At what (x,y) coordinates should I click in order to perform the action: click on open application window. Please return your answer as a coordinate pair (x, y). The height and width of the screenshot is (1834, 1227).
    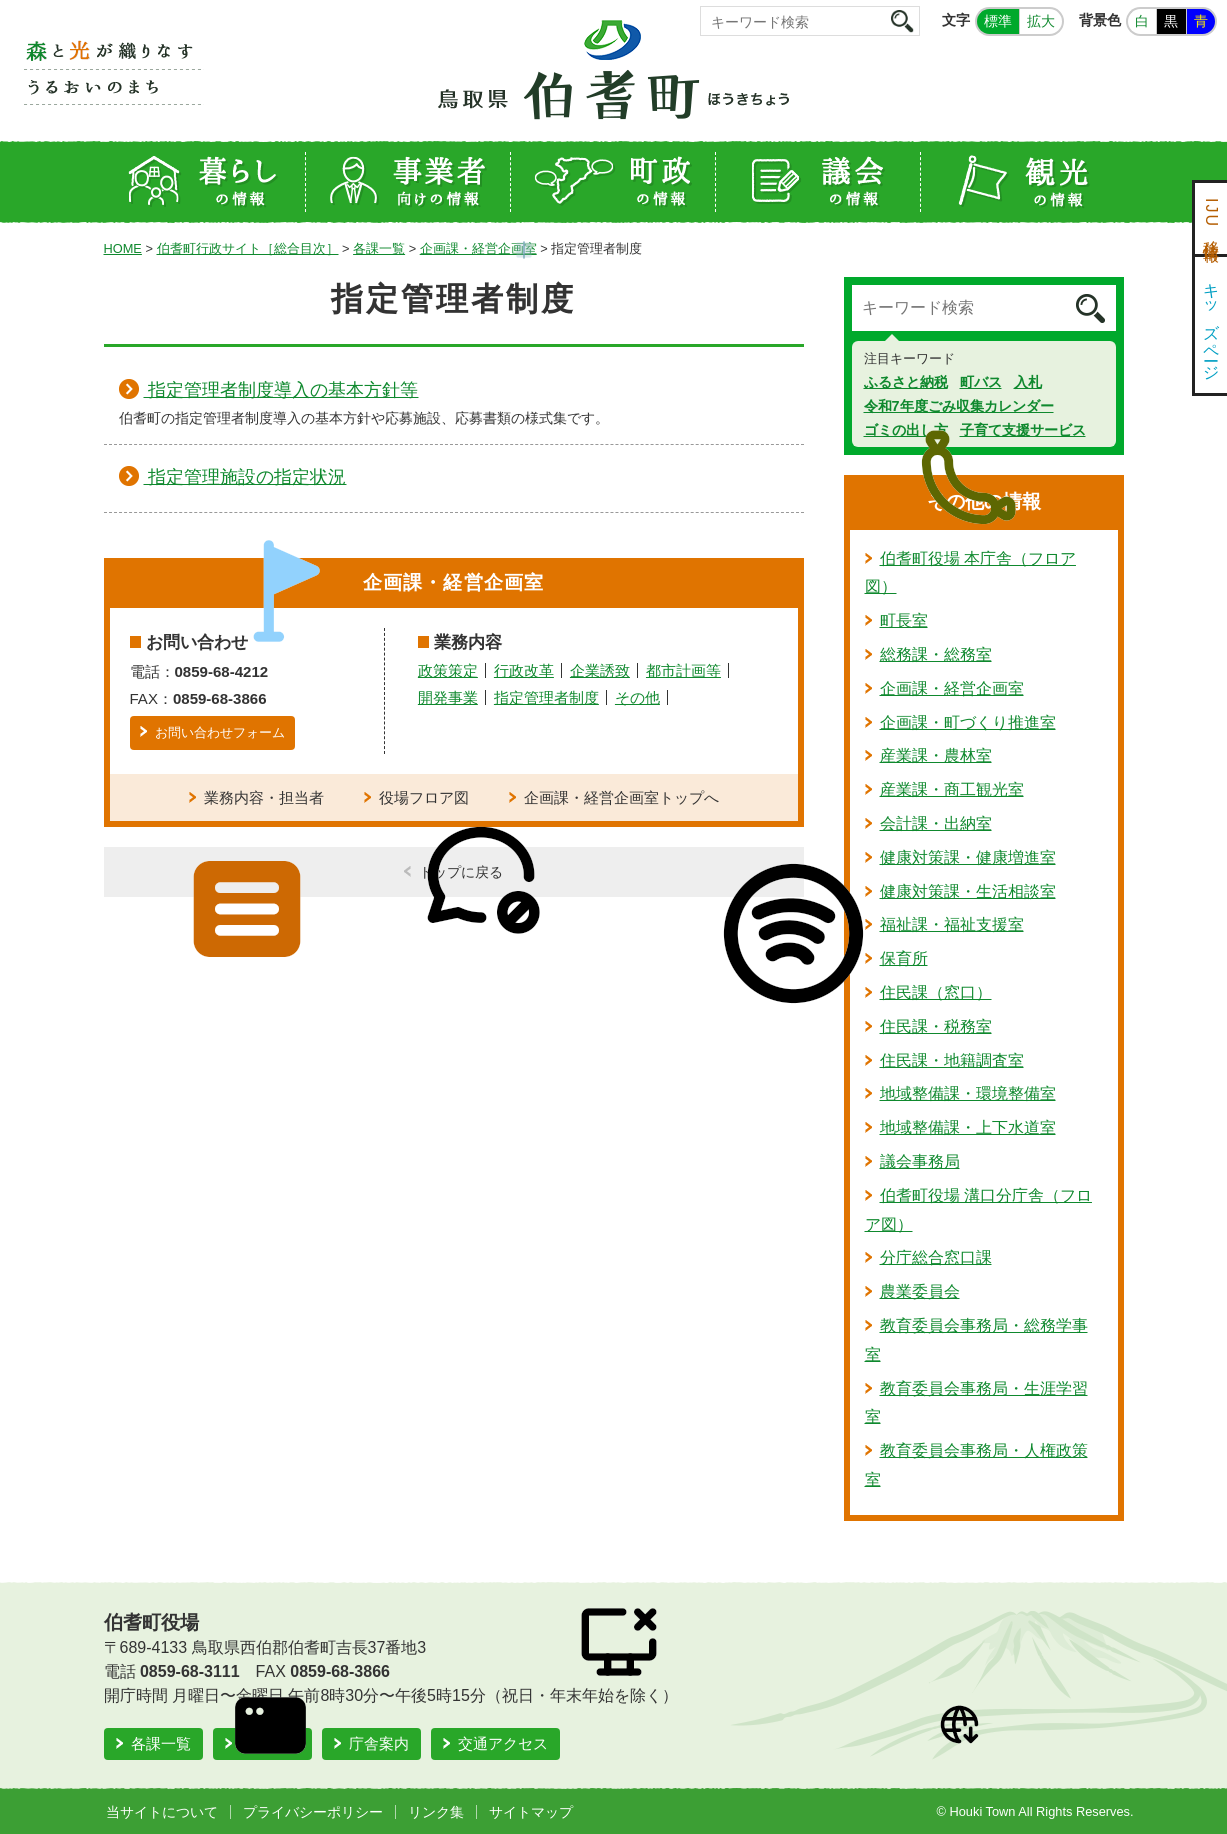
    Looking at the image, I should click on (270, 1725).